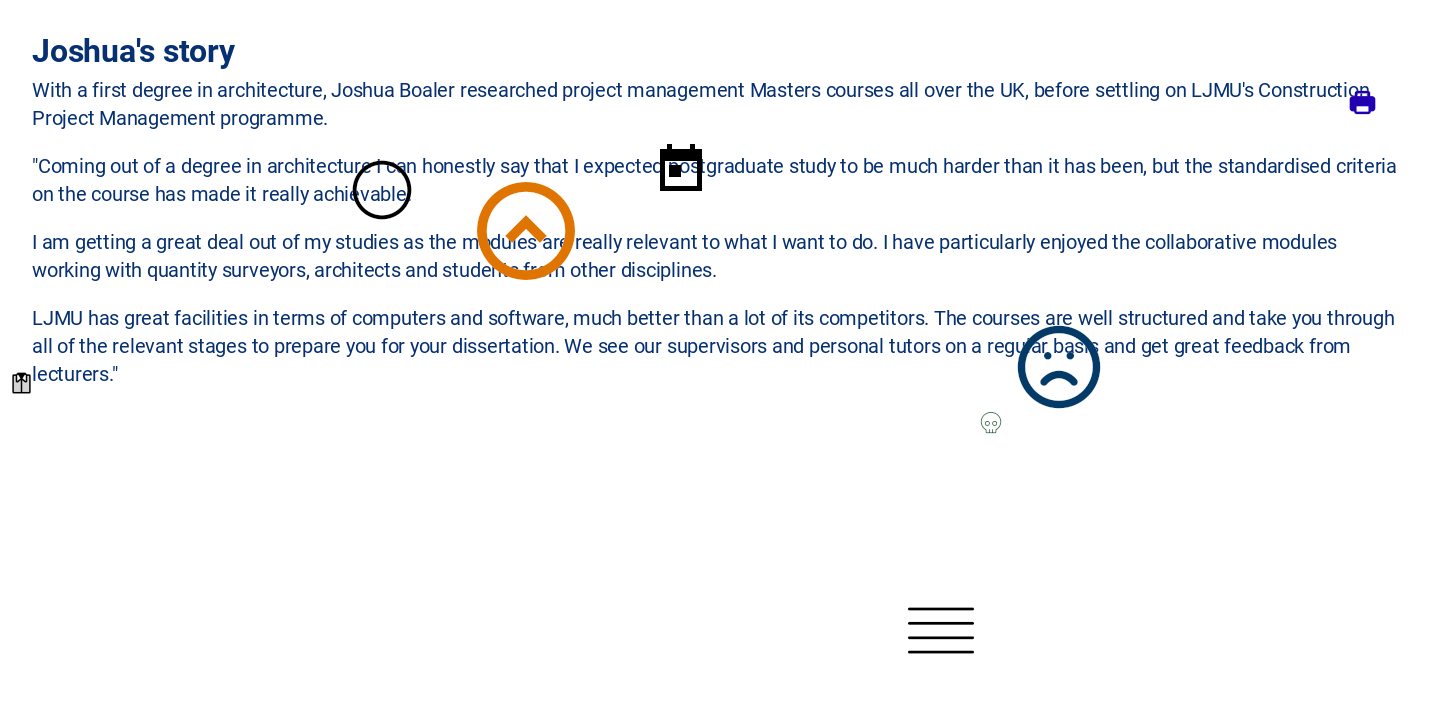  Describe the element at coordinates (681, 170) in the screenshot. I see `view today's date or events` at that location.